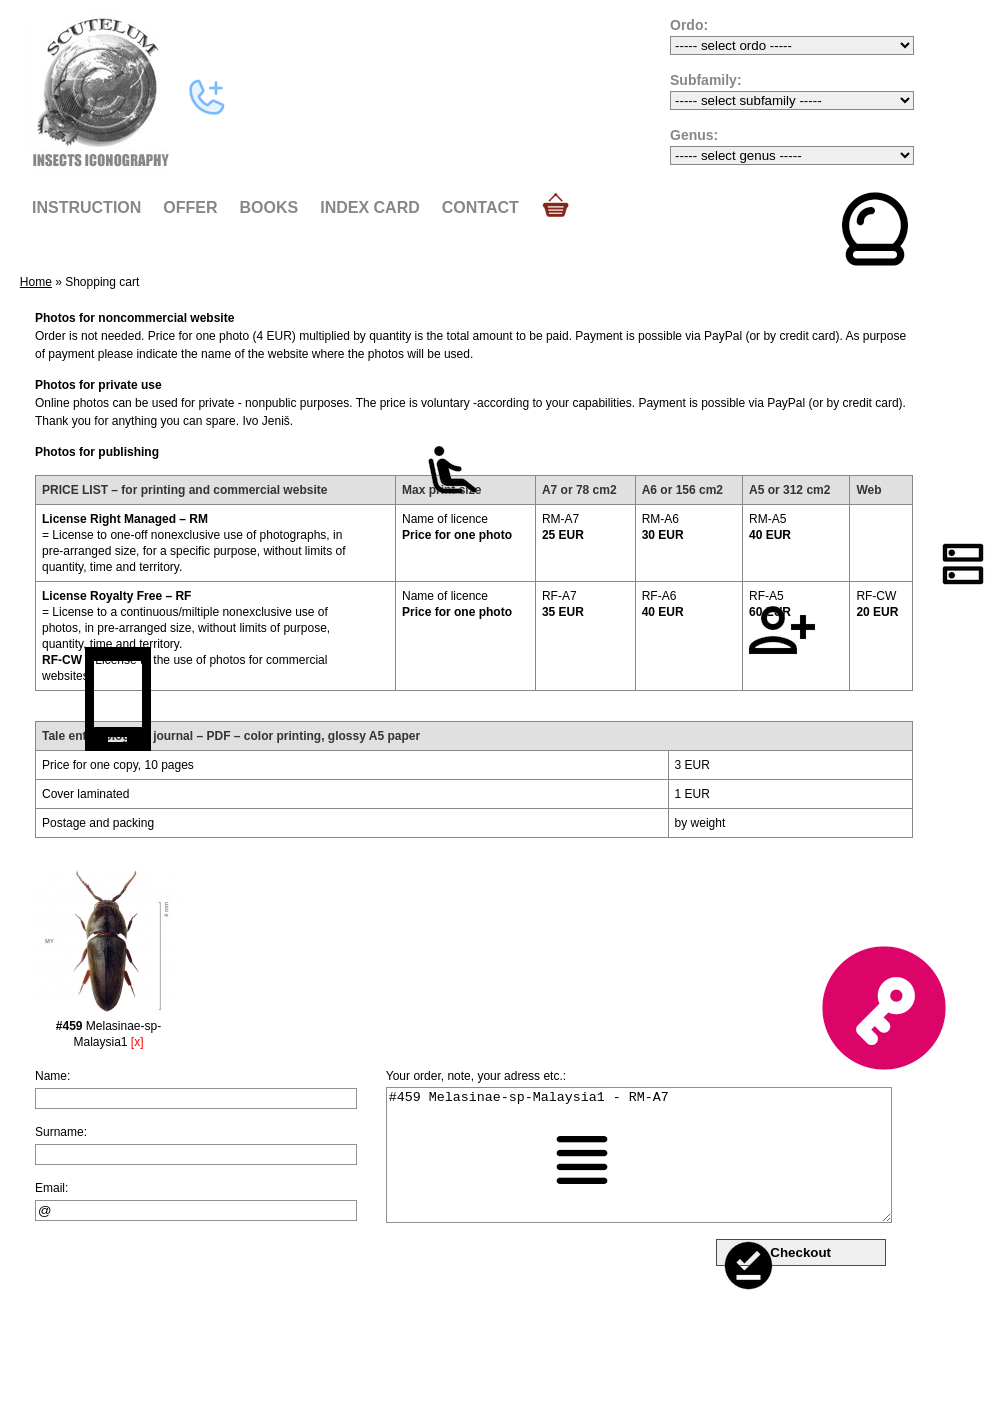  Describe the element at coordinates (875, 229) in the screenshot. I see `access fortune or prediction features` at that location.